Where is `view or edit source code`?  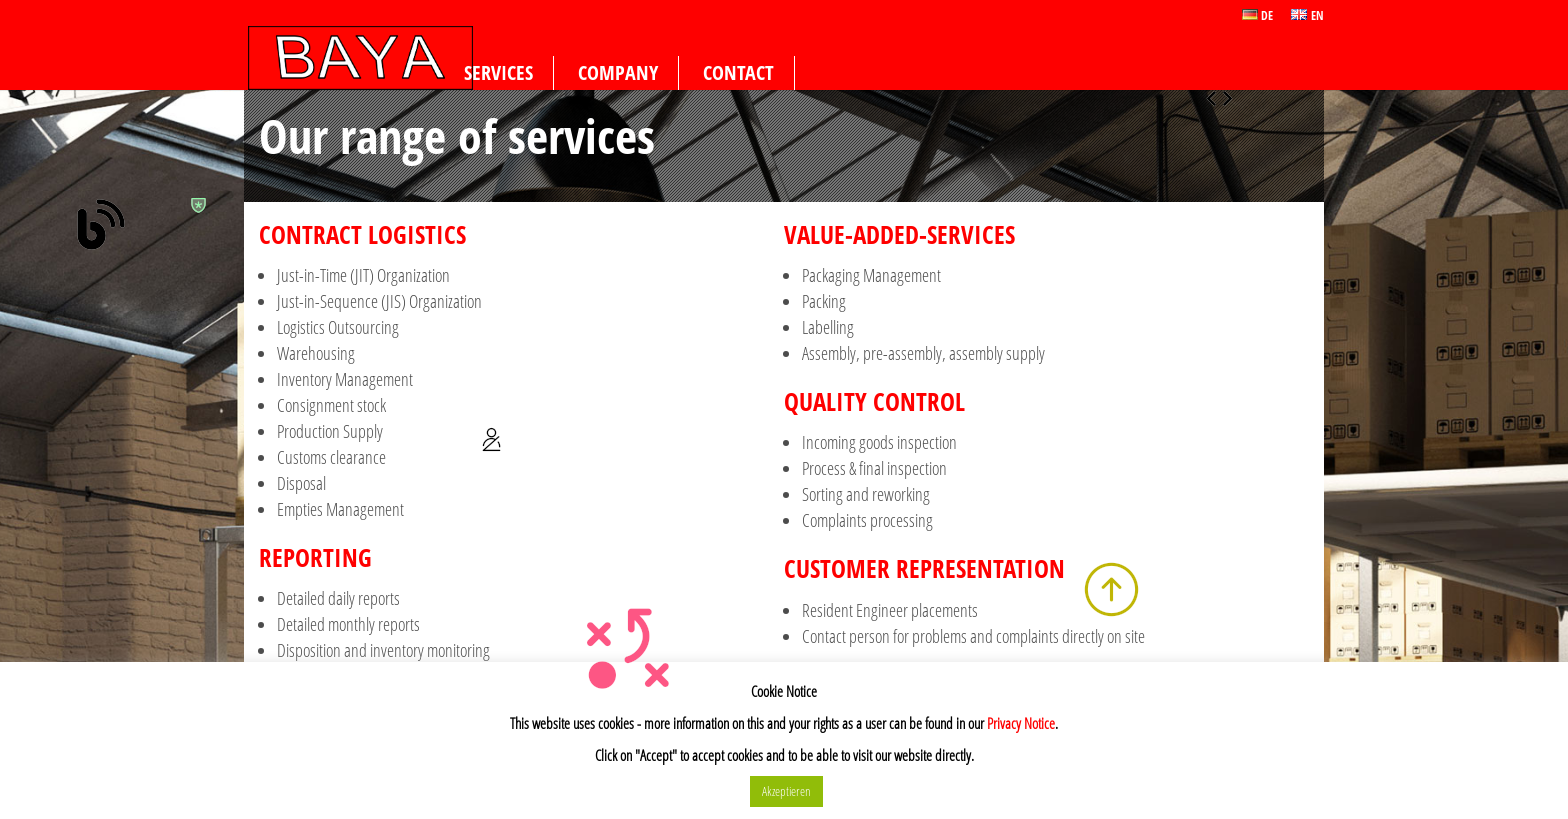
view or edit source code is located at coordinates (1219, 98).